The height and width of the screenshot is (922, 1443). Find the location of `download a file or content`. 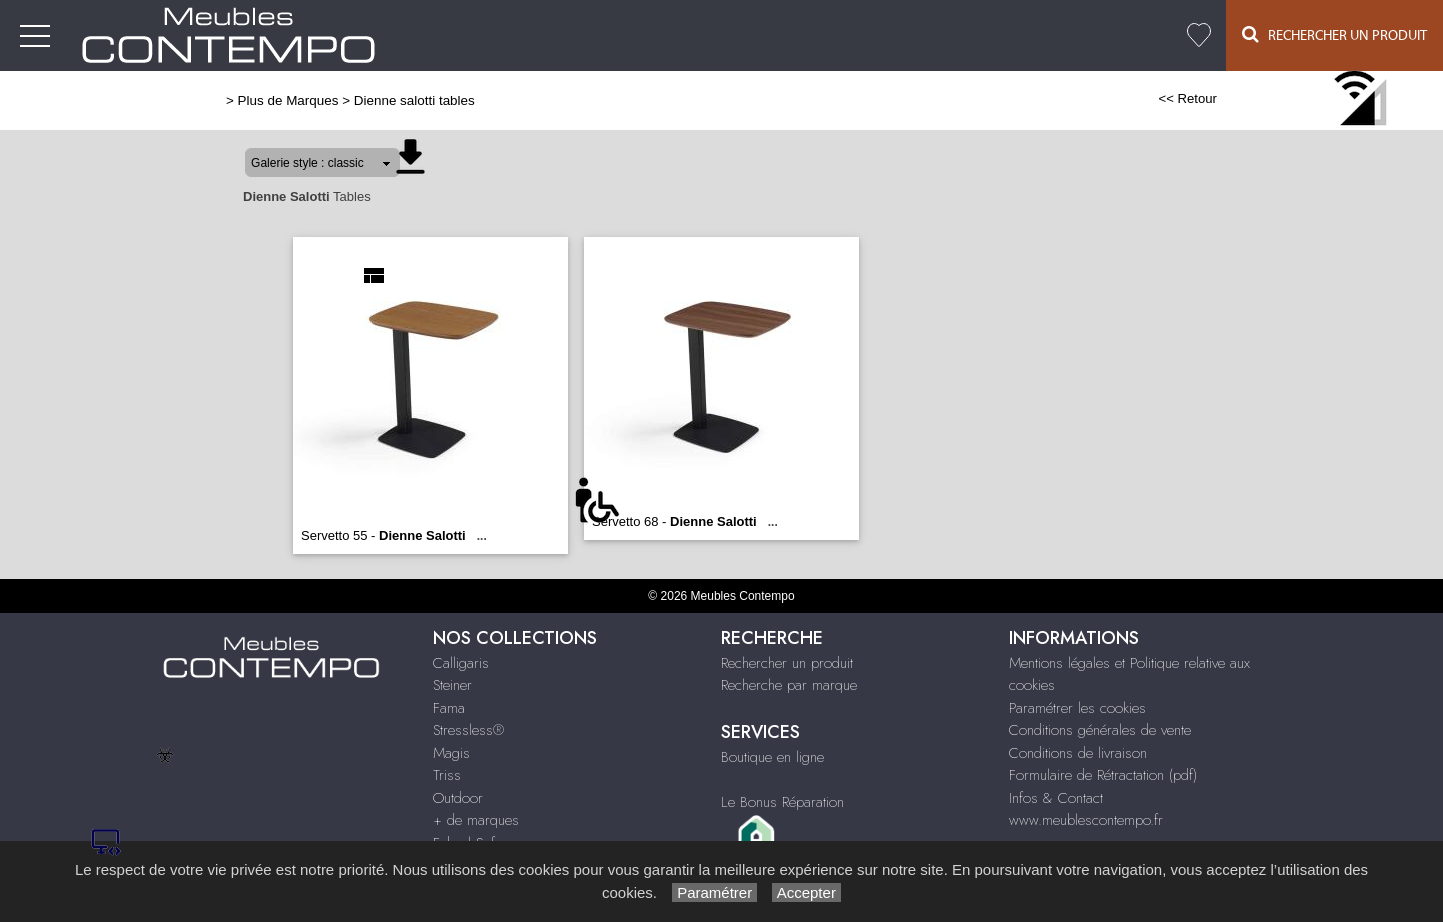

download a file or content is located at coordinates (410, 157).